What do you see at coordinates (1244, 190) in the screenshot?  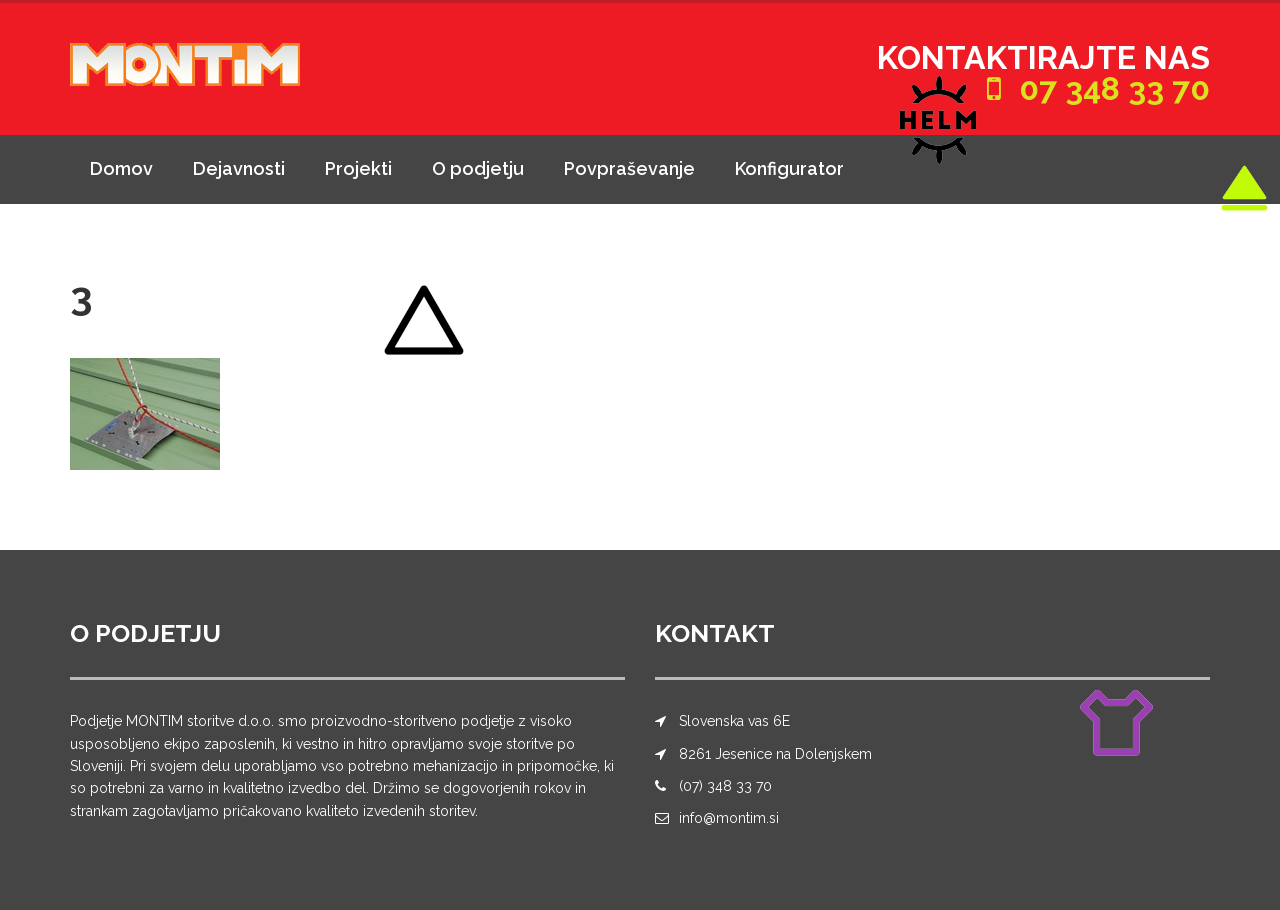 I see `eject media or disc` at bounding box center [1244, 190].